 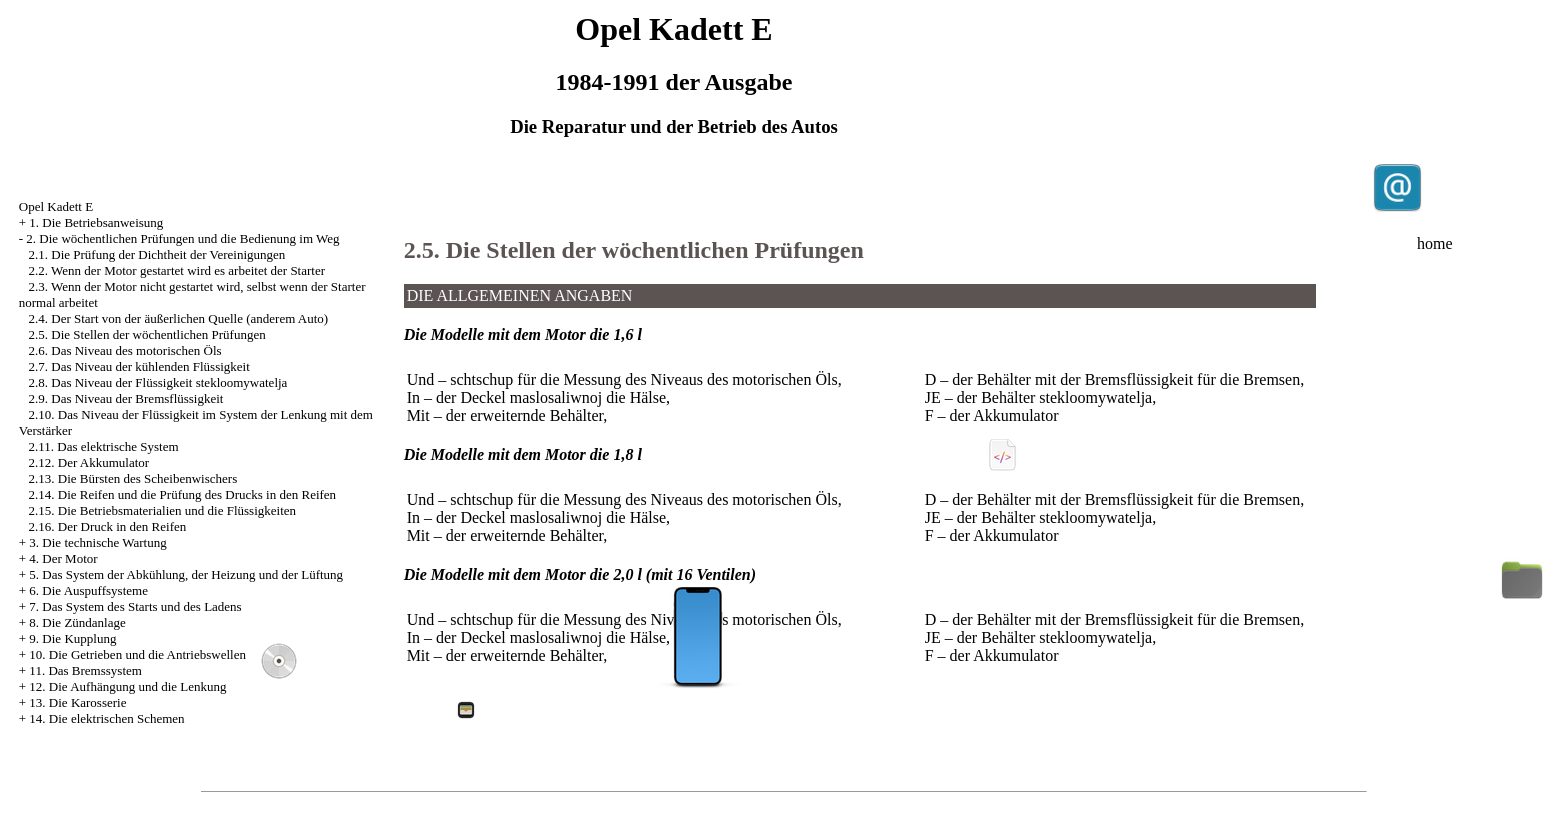 I want to click on manage connected iPhone device, so click(x=698, y=638).